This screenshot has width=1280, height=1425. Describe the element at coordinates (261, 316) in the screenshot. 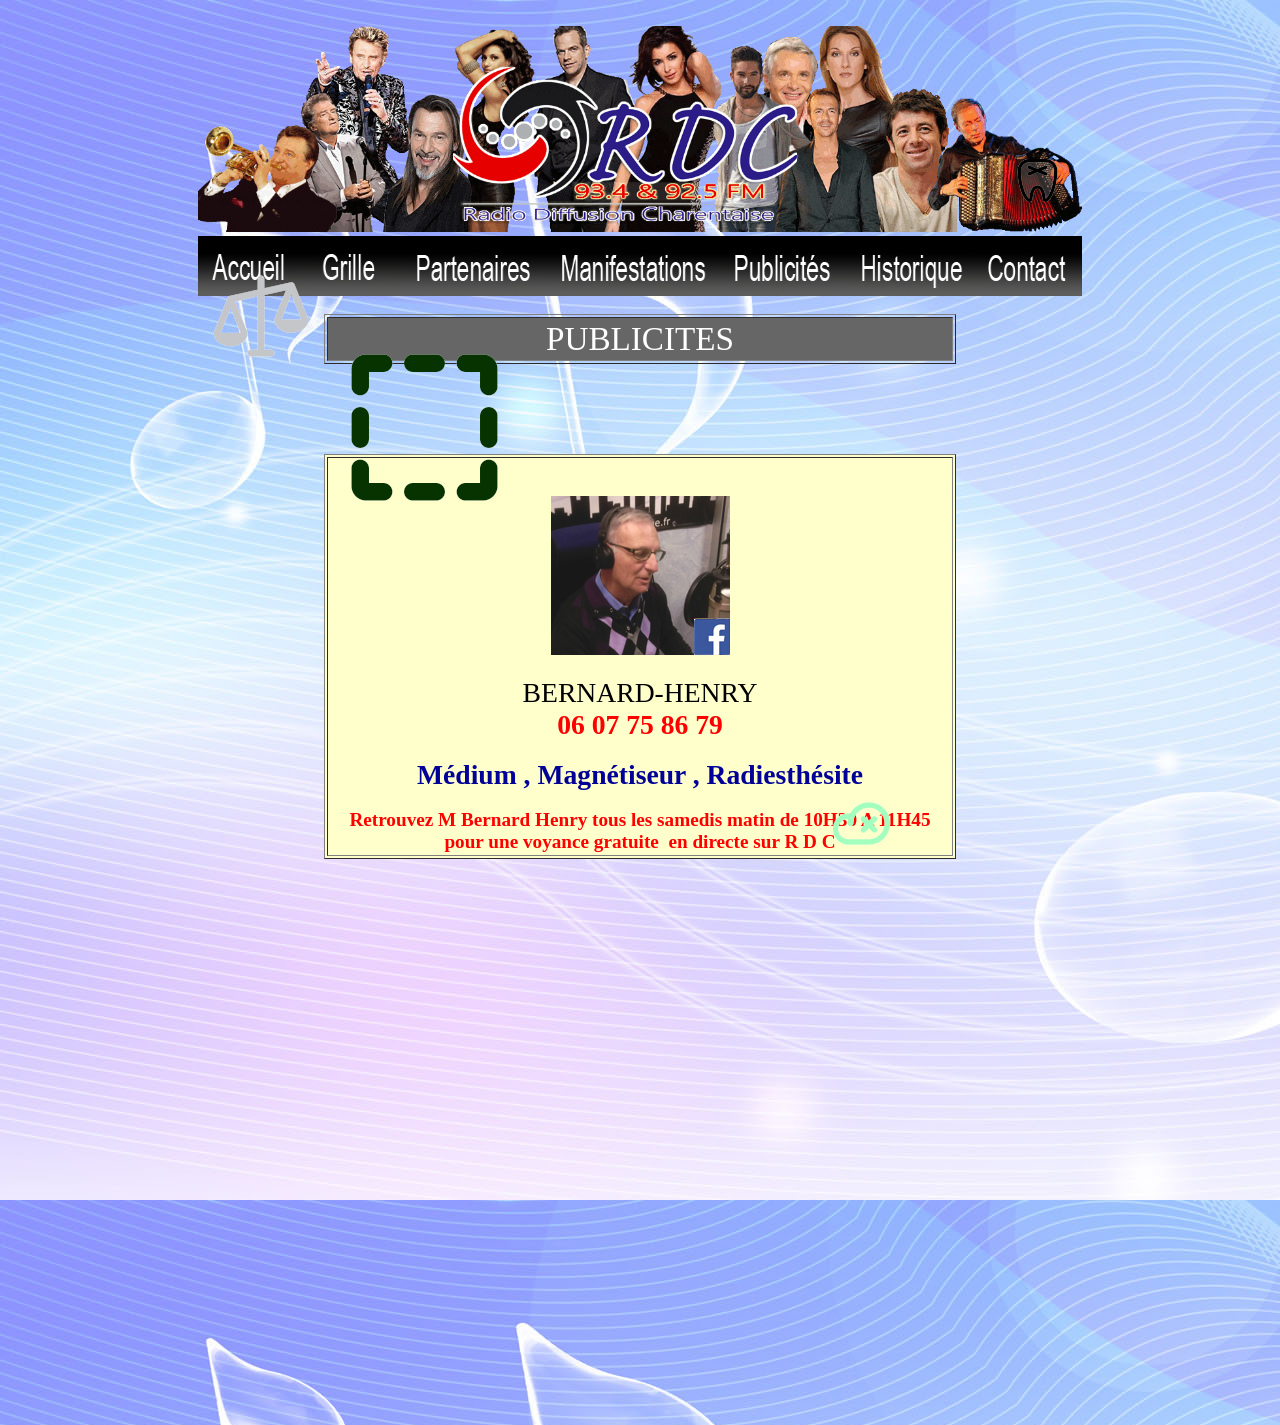

I see `compare items or options` at that location.